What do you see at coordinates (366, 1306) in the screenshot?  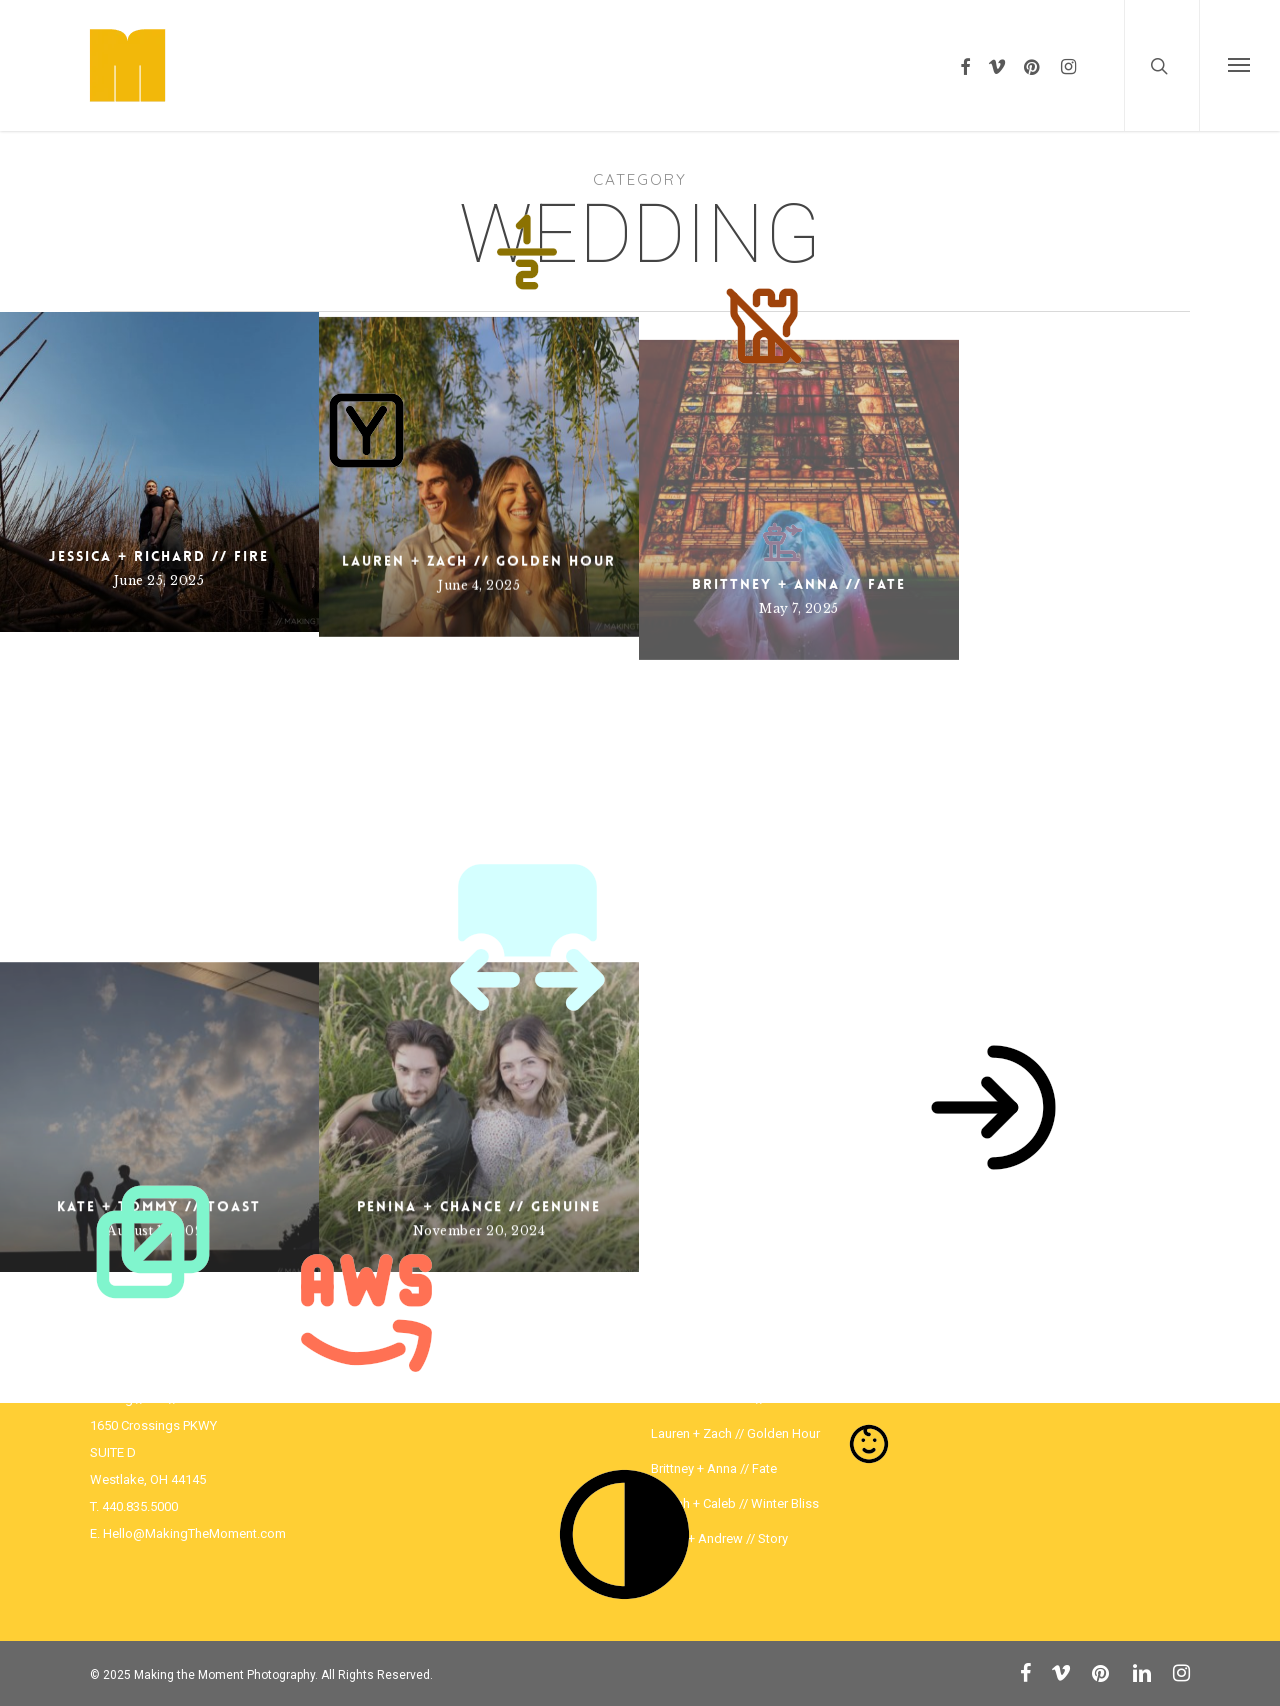 I see `access Amazon Web Services console` at bounding box center [366, 1306].